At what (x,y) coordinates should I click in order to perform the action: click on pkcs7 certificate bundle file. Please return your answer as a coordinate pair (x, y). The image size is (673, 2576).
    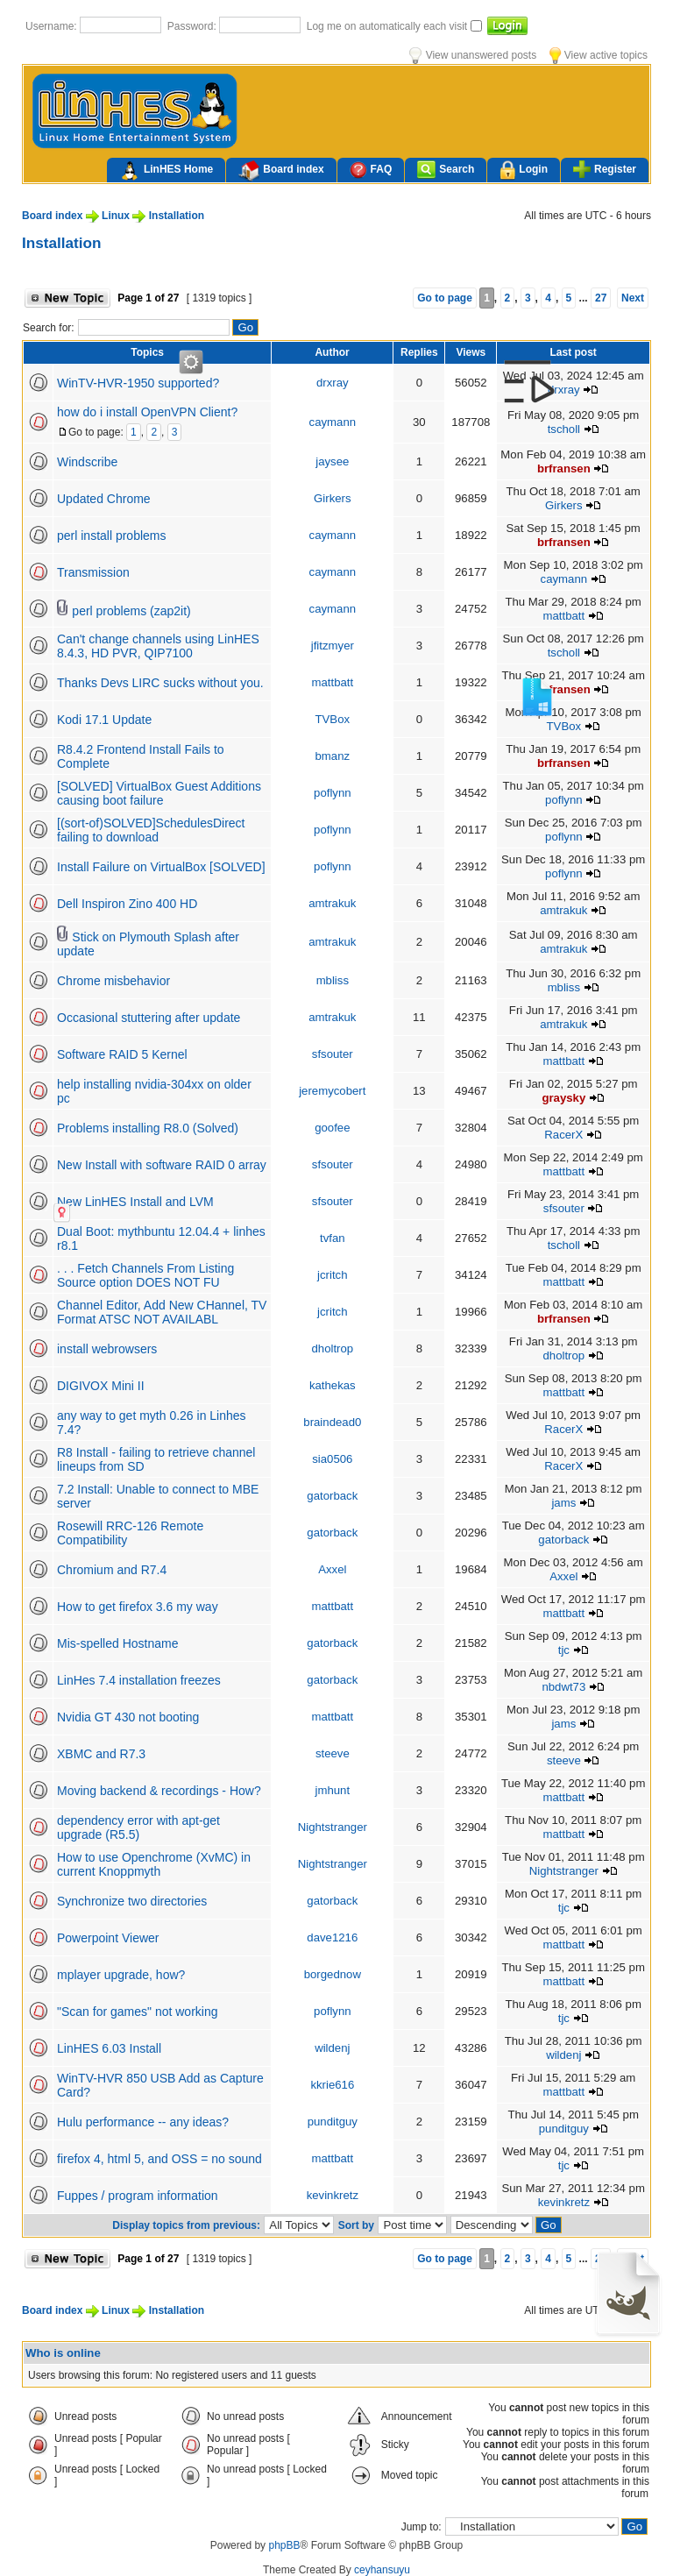
    Looking at the image, I should click on (61, 1212).